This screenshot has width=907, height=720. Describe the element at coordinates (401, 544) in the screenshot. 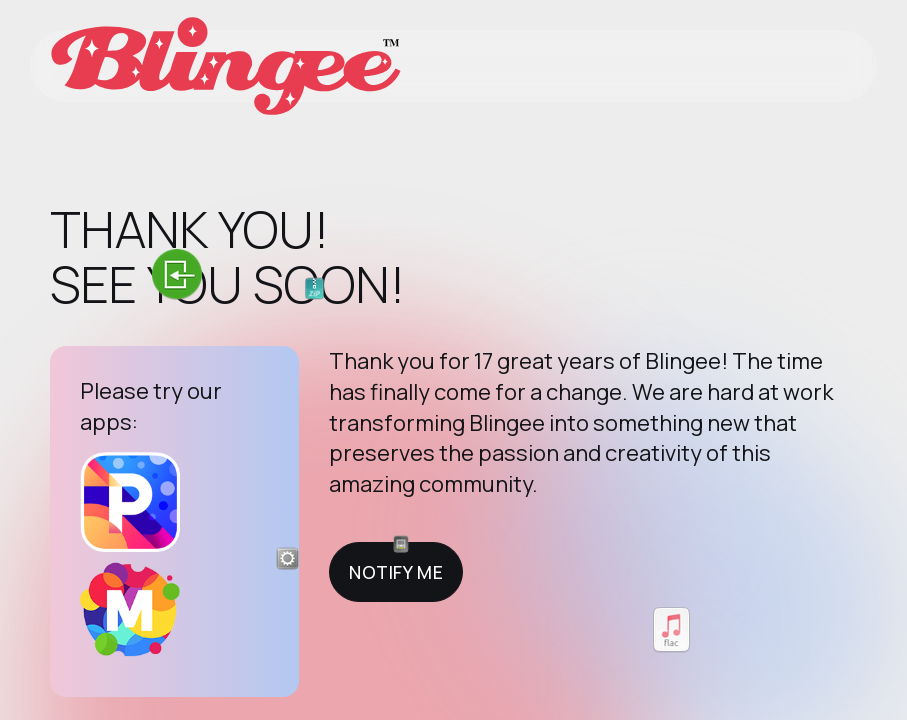

I see `sega genesis ROM file` at that location.